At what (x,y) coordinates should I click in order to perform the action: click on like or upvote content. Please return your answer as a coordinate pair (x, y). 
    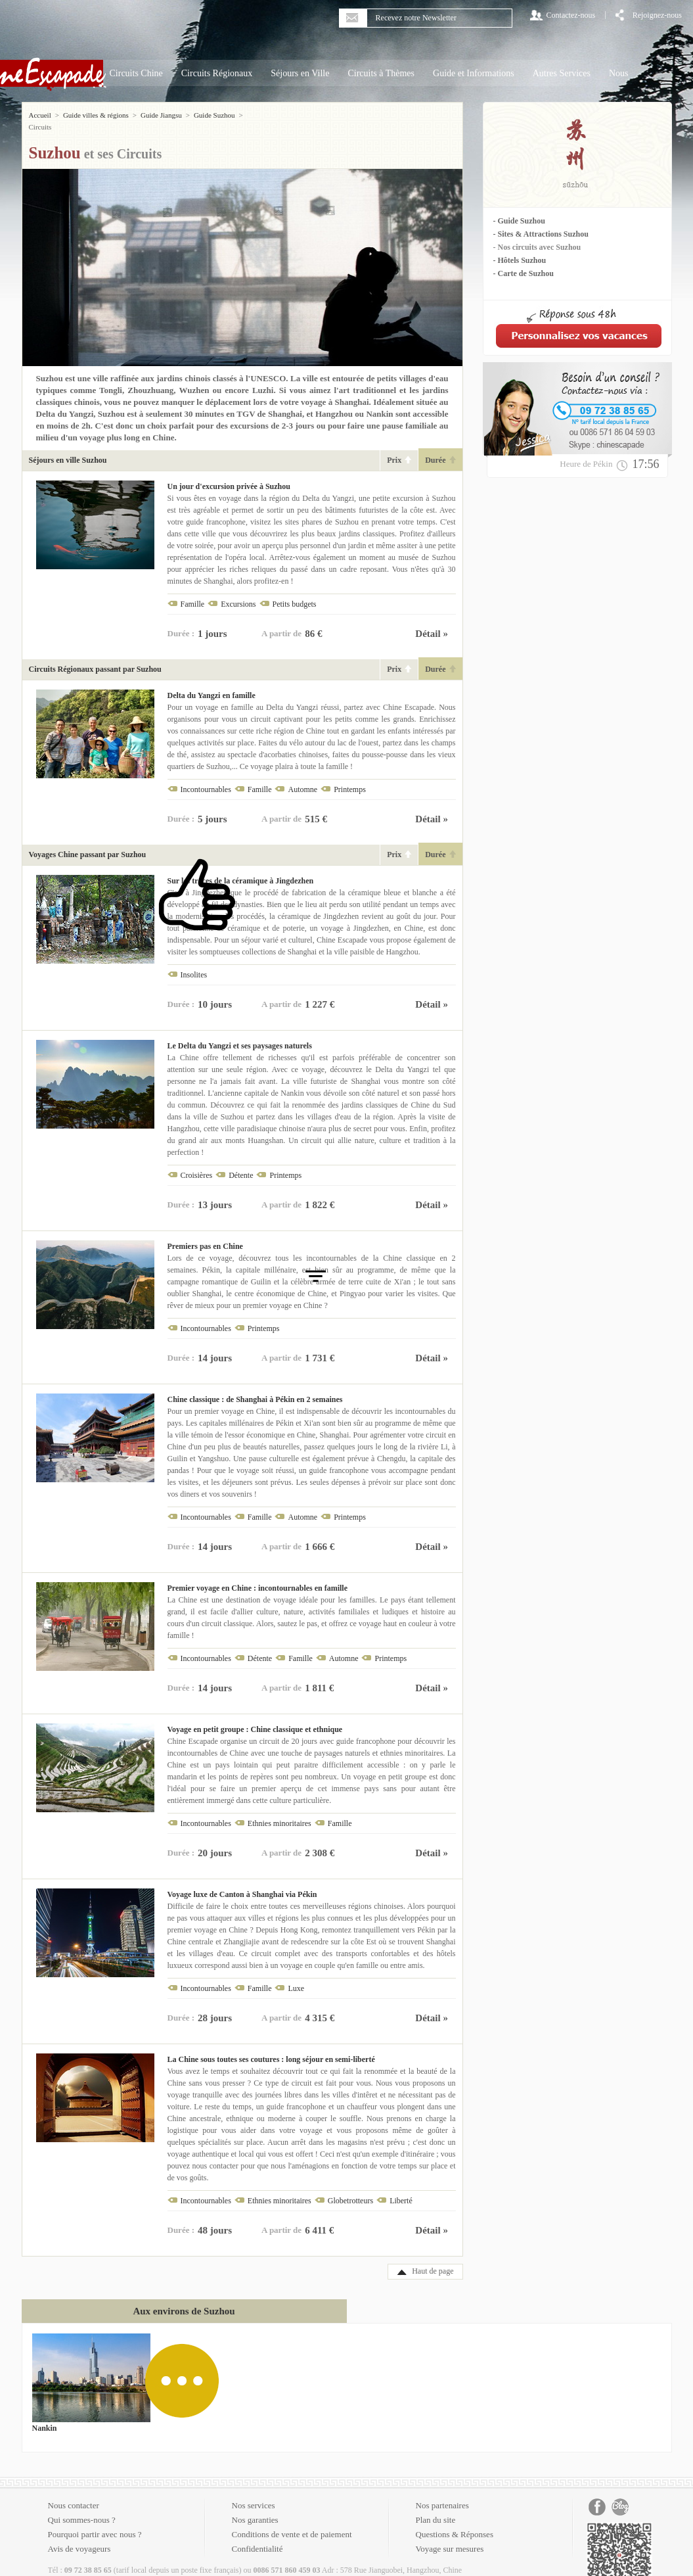
    Looking at the image, I should click on (197, 895).